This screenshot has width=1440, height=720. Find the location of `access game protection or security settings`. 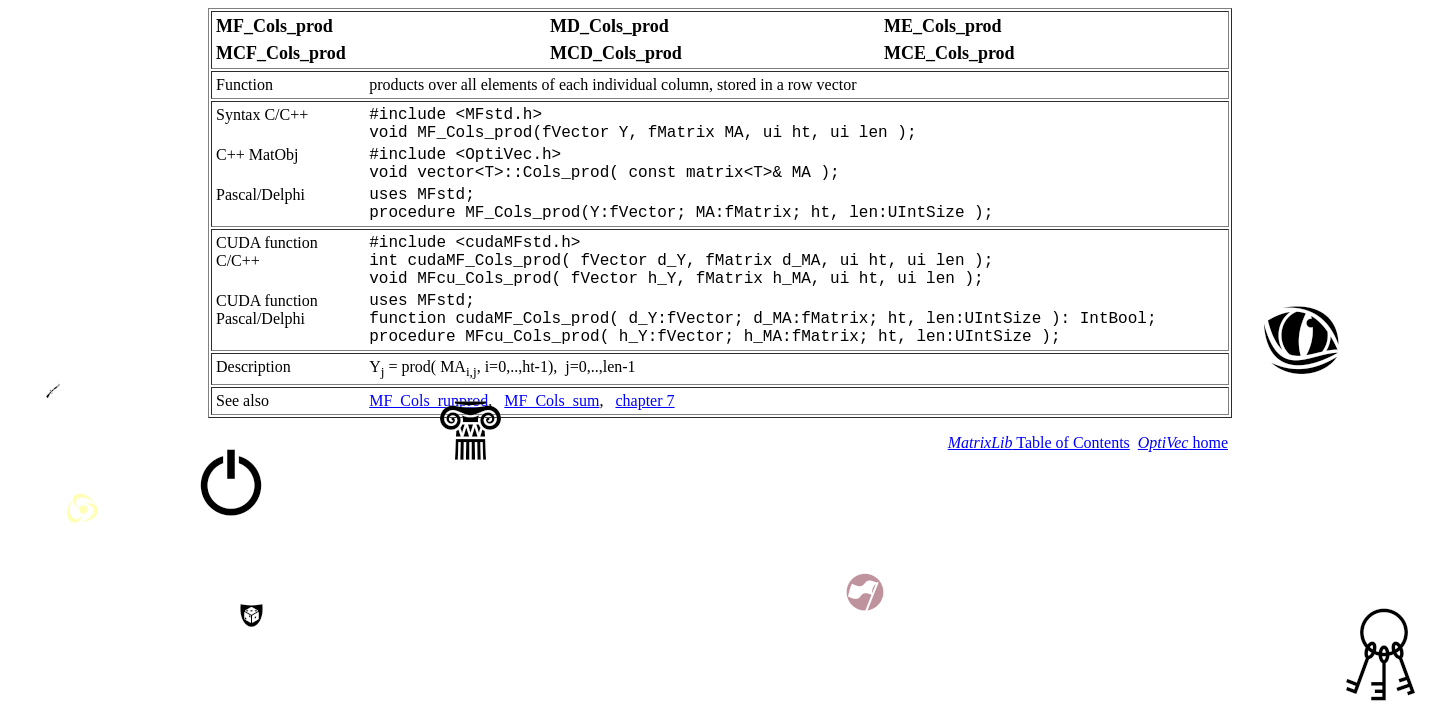

access game protection or security settings is located at coordinates (251, 615).